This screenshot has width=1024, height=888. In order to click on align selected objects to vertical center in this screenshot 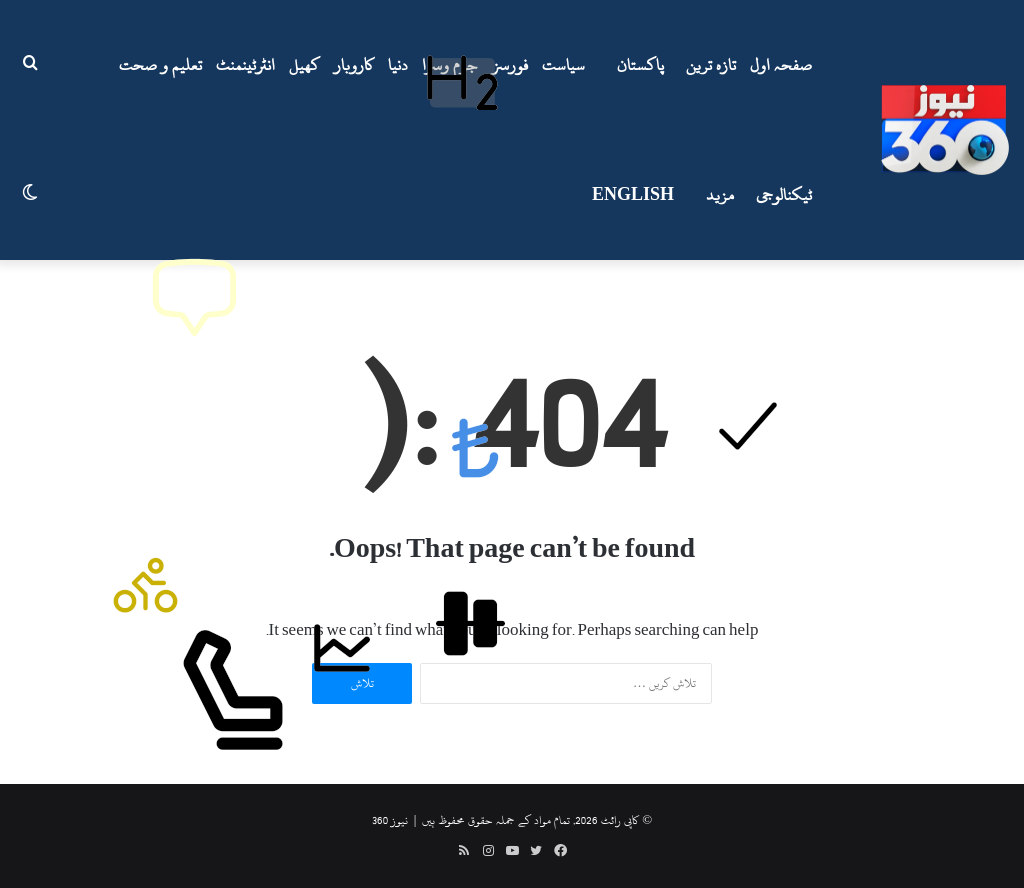, I will do `click(470, 623)`.